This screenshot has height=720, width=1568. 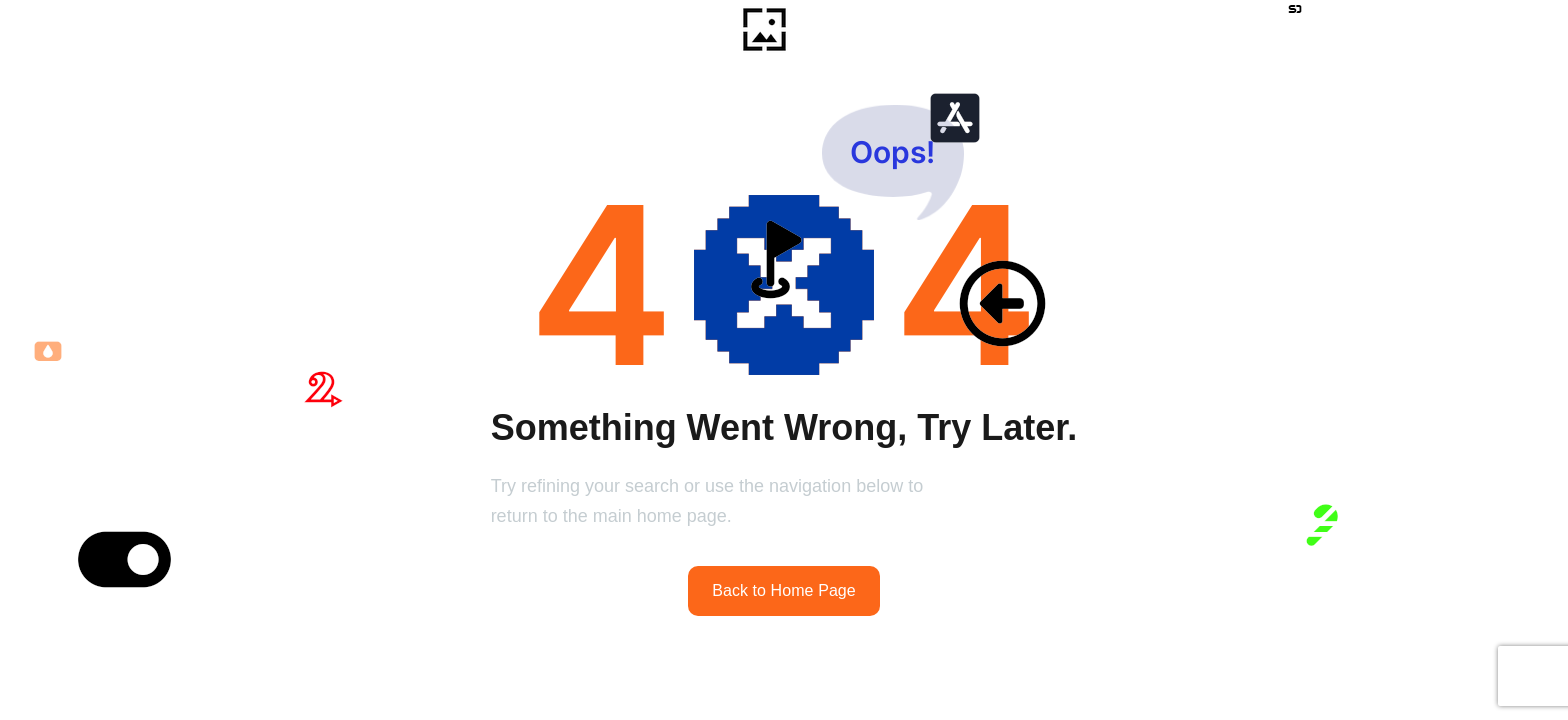 What do you see at coordinates (1002, 303) in the screenshot?
I see `go back to the previous screen` at bounding box center [1002, 303].